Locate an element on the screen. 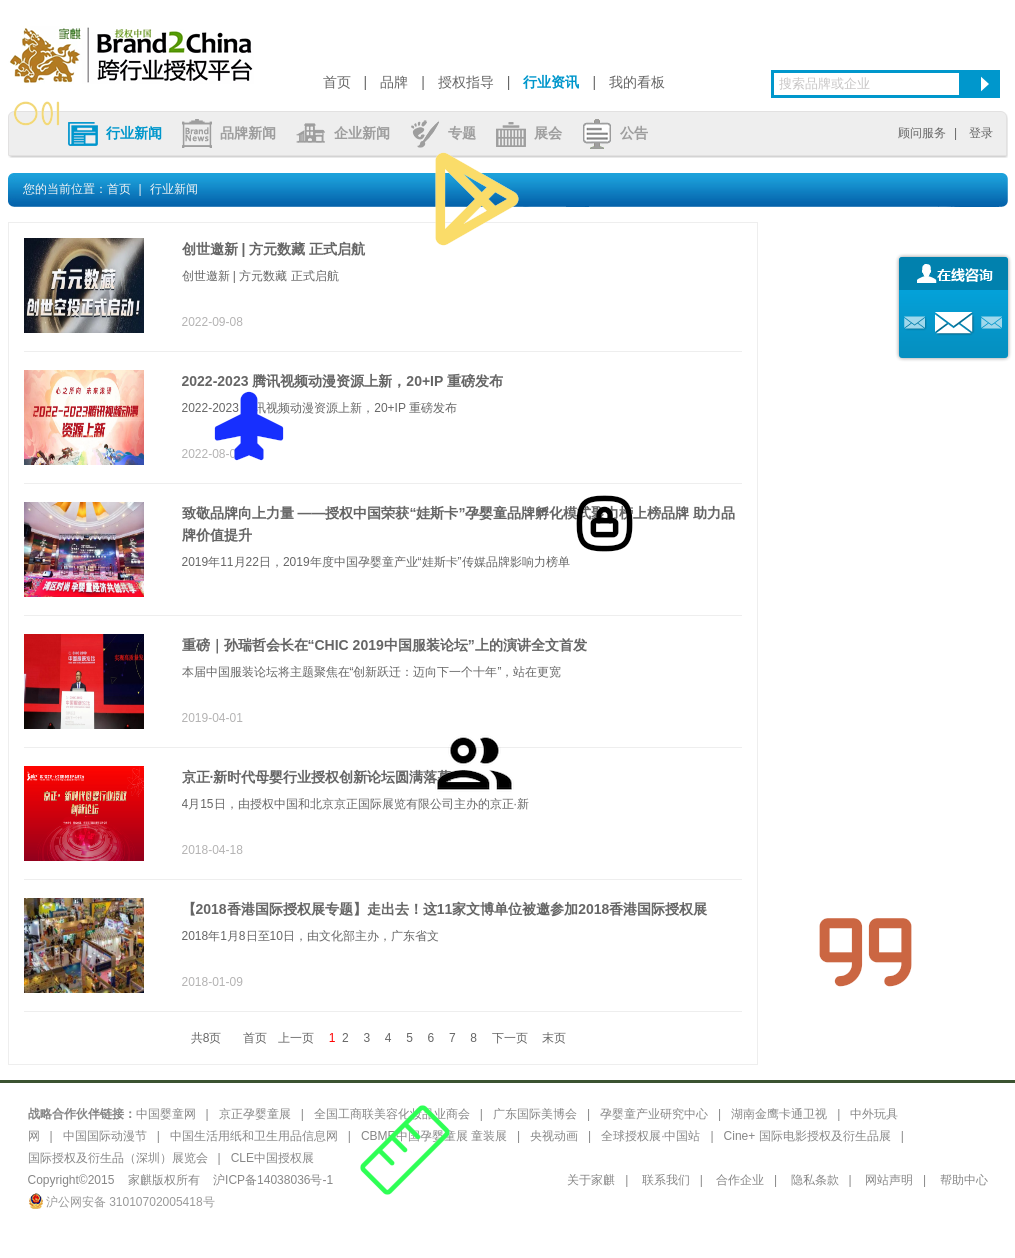 Image resolution: width=1015 pixels, height=1258 pixels. open google play store is located at coordinates (469, 199).